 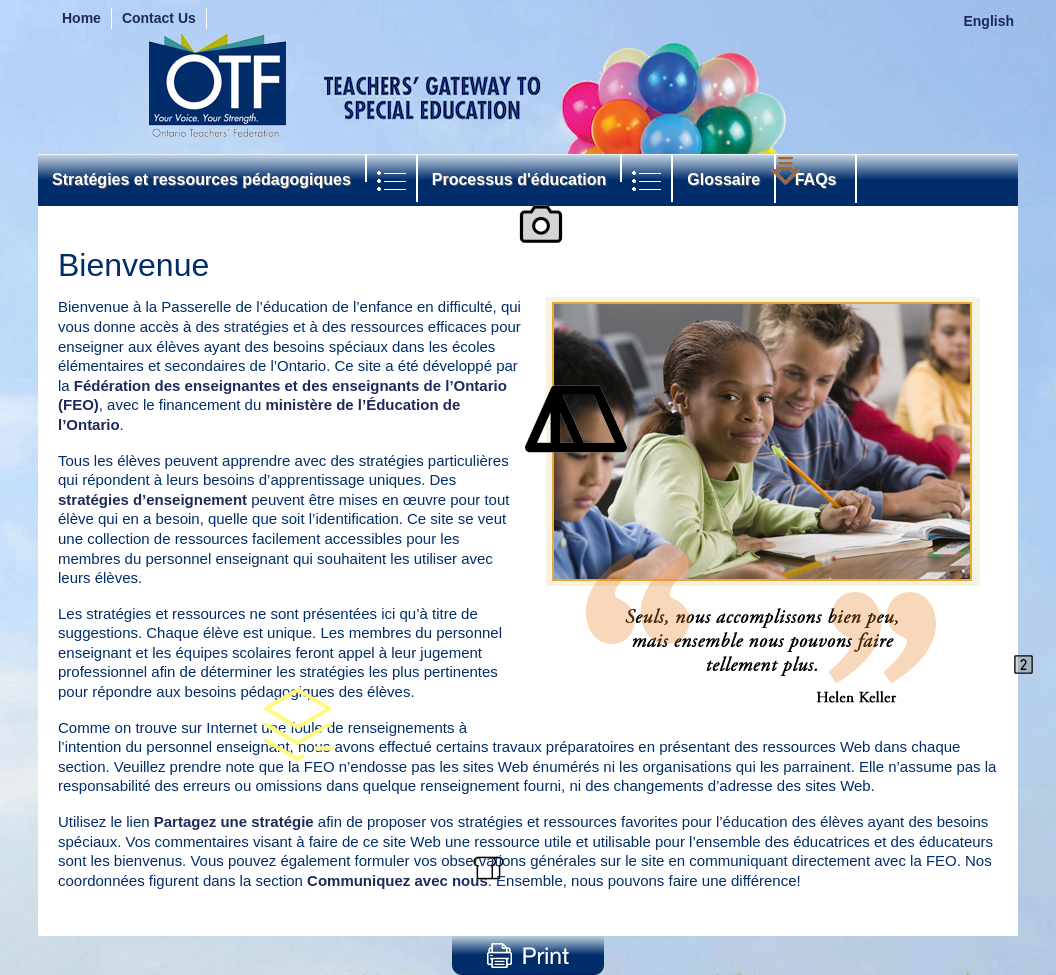 I want to click on select option number two, so click(x=1023, y=664).